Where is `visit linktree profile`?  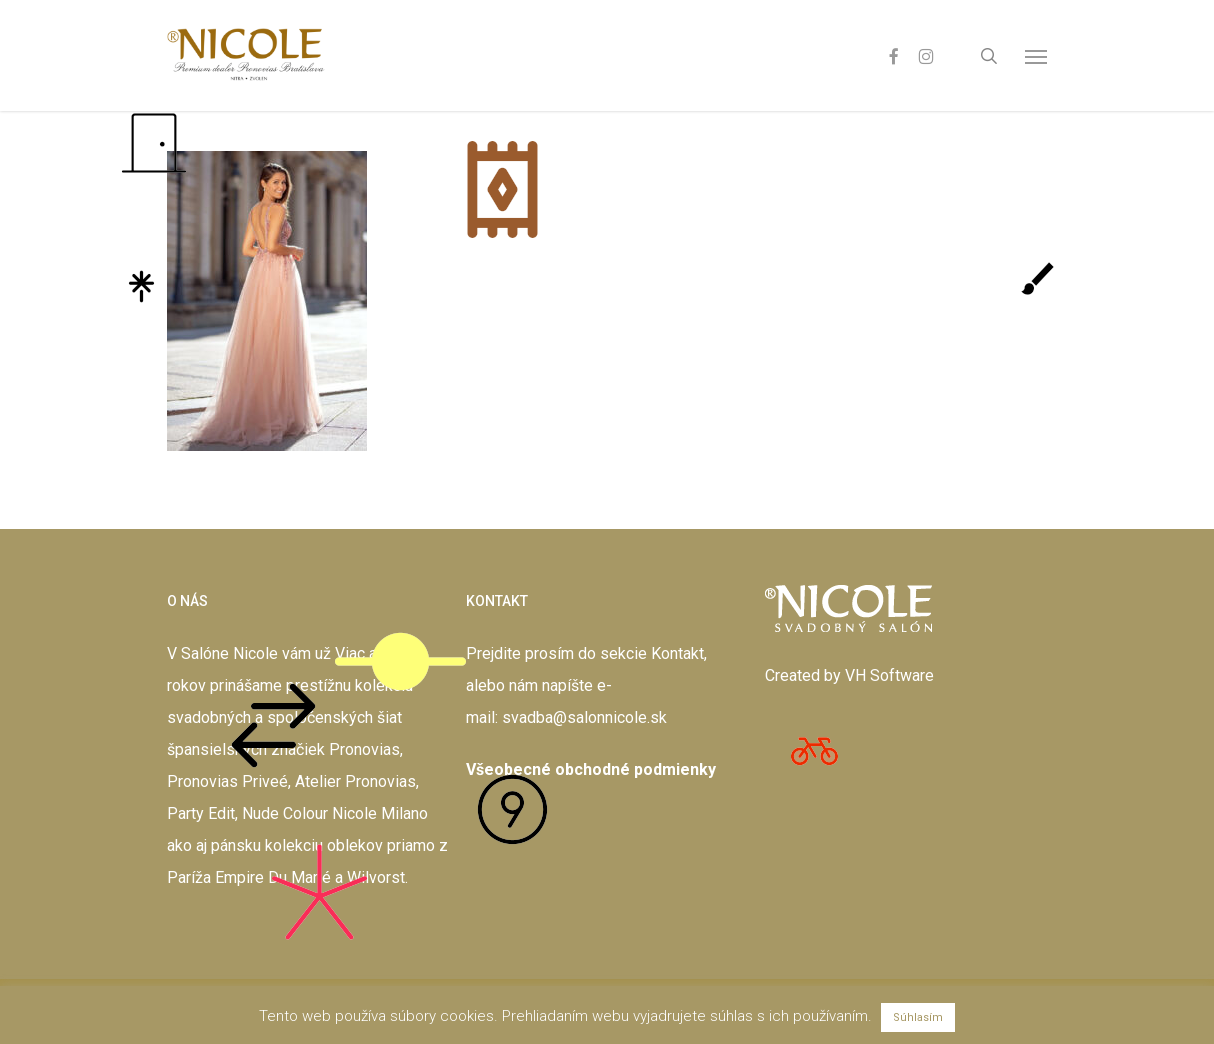 visit linktree profile is located at coordinates (141, 286).